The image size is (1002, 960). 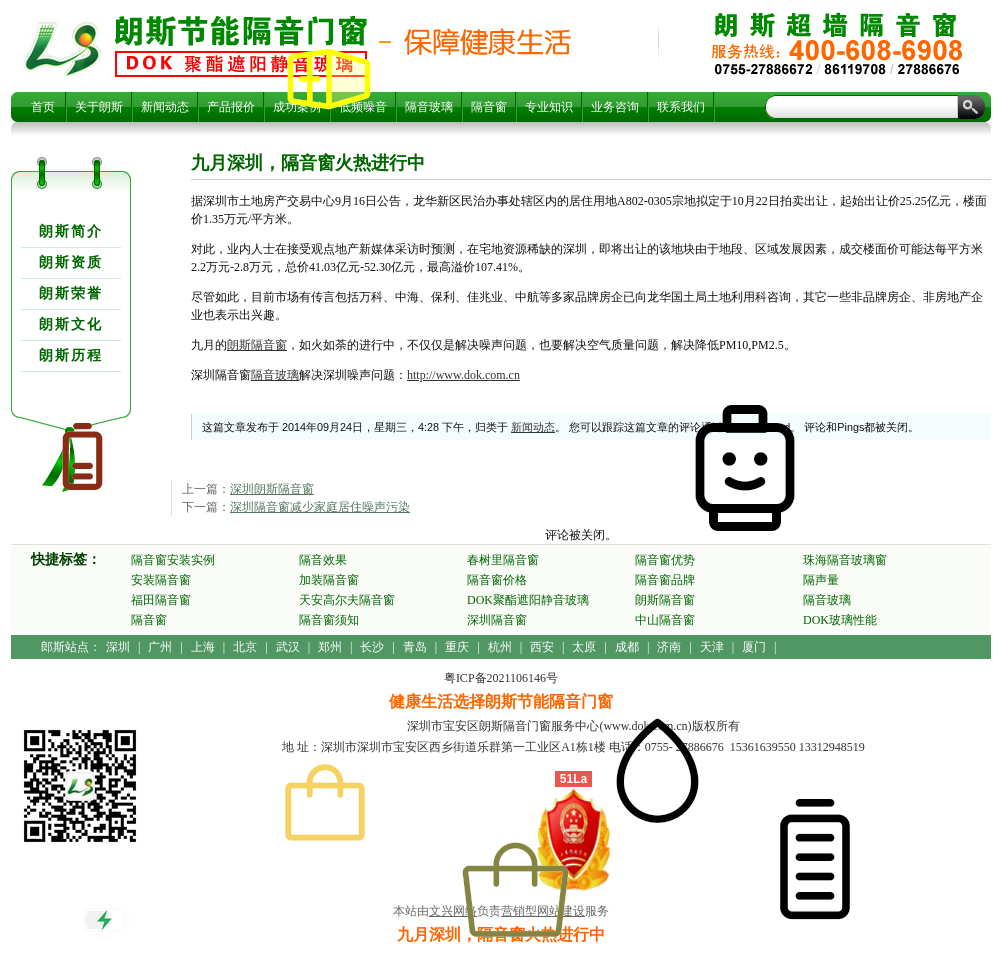 I want to click on battery at 60% and currently charging, so click(x=106, y=920).